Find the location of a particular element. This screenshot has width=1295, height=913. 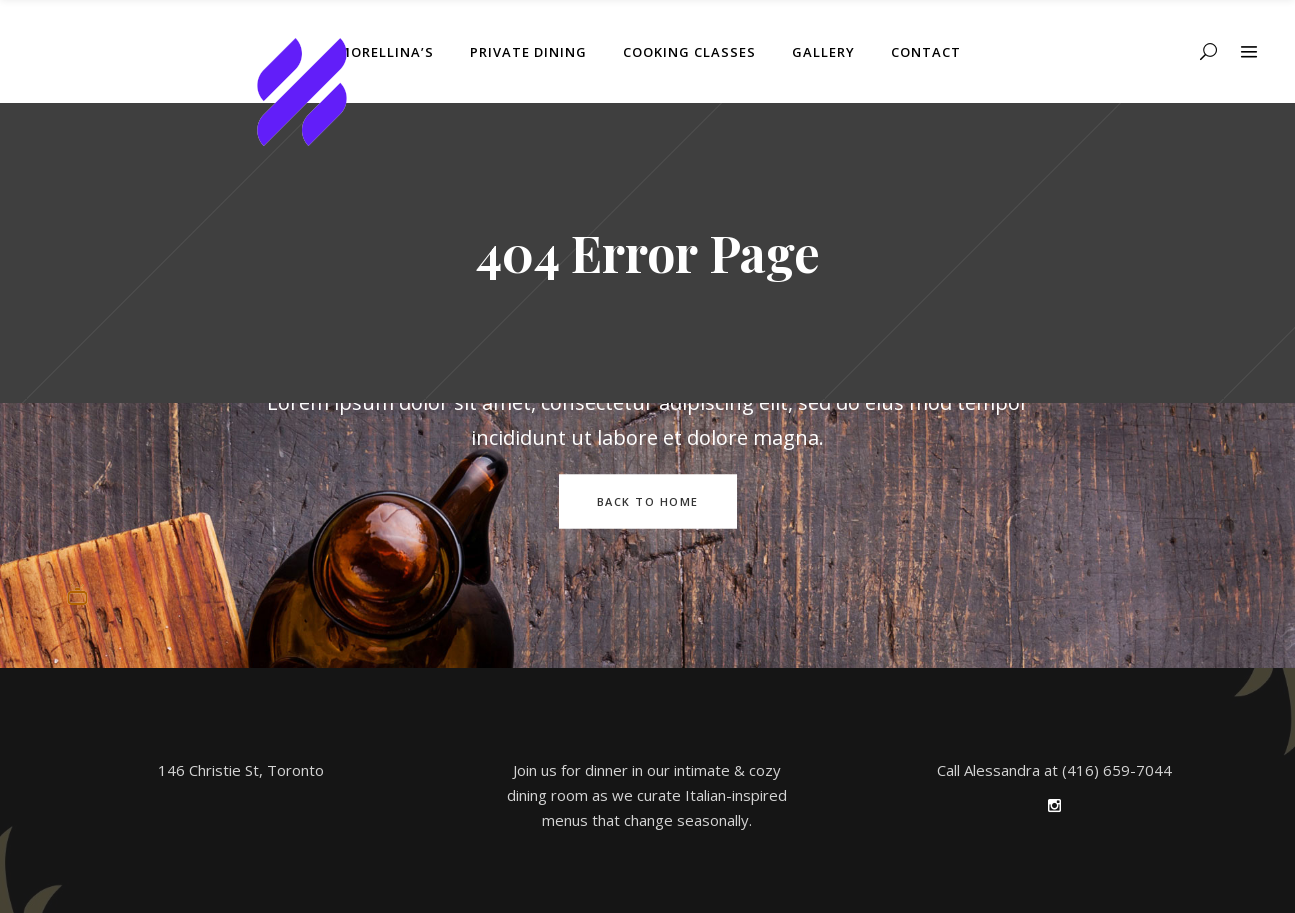

open the MyShows app is located at coordinates (77, 594).